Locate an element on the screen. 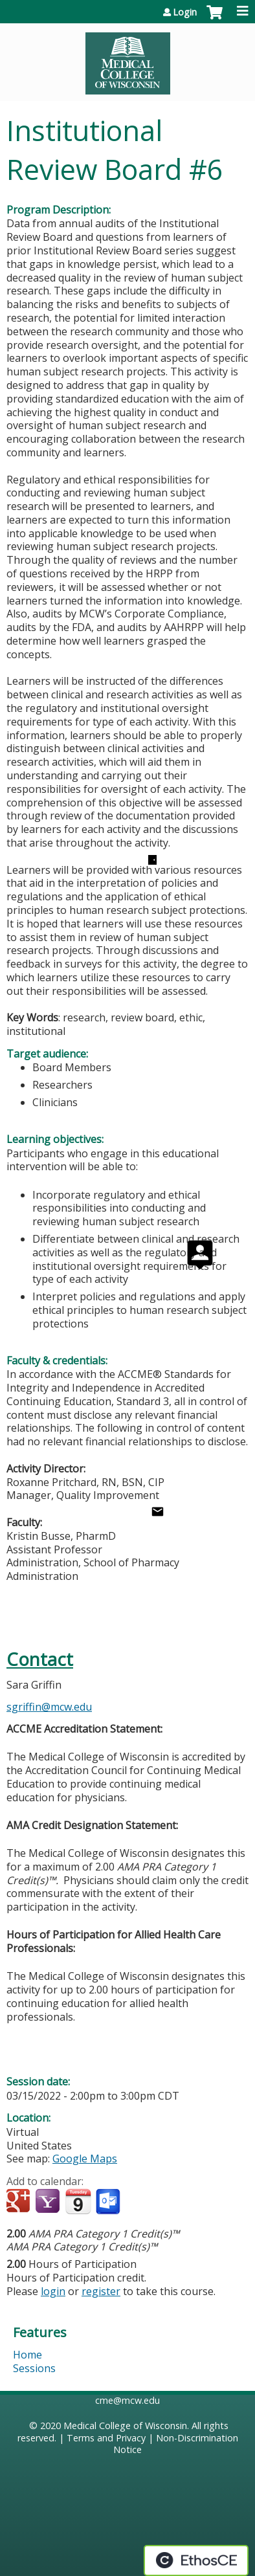  view a person's location on the map is located at coordinates (200, 1254).